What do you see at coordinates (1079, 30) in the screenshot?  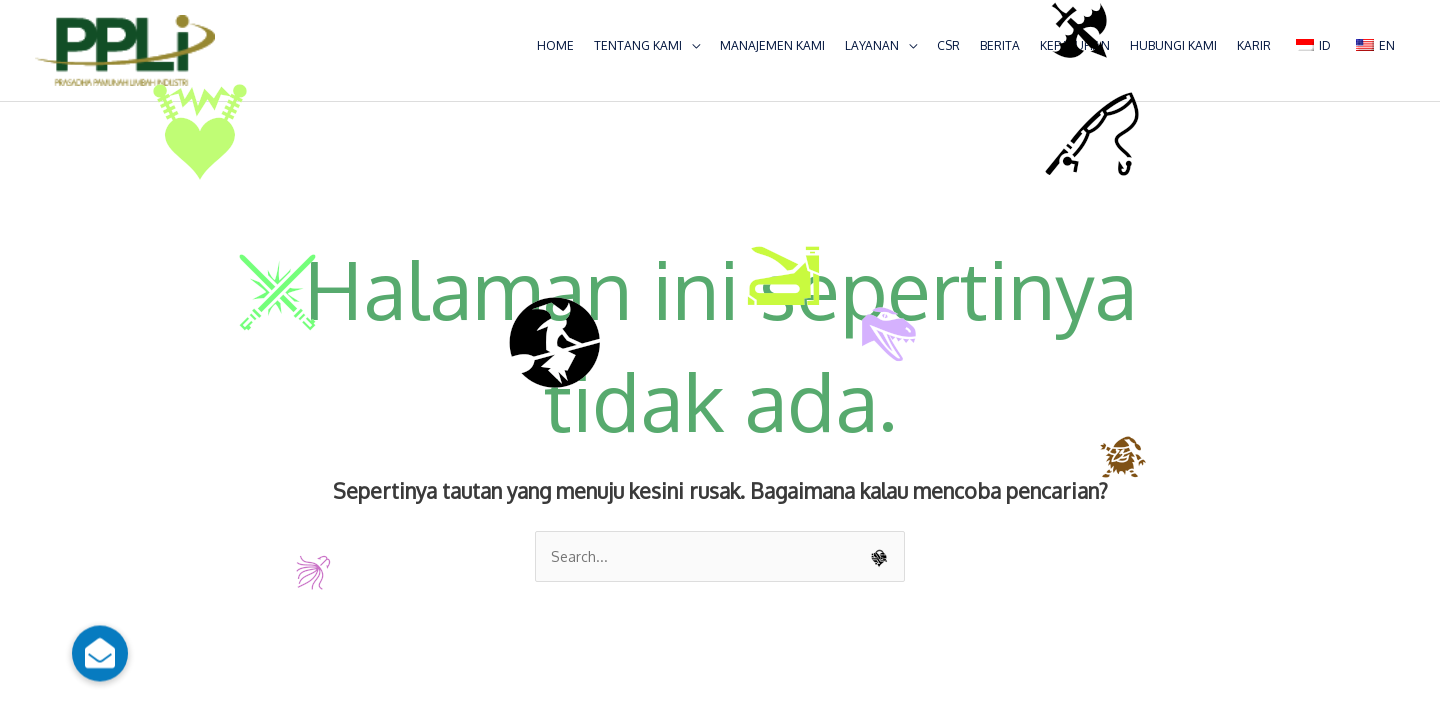 I see `equip a bat-themed blade weapon` at bounding box center [1079, 30].